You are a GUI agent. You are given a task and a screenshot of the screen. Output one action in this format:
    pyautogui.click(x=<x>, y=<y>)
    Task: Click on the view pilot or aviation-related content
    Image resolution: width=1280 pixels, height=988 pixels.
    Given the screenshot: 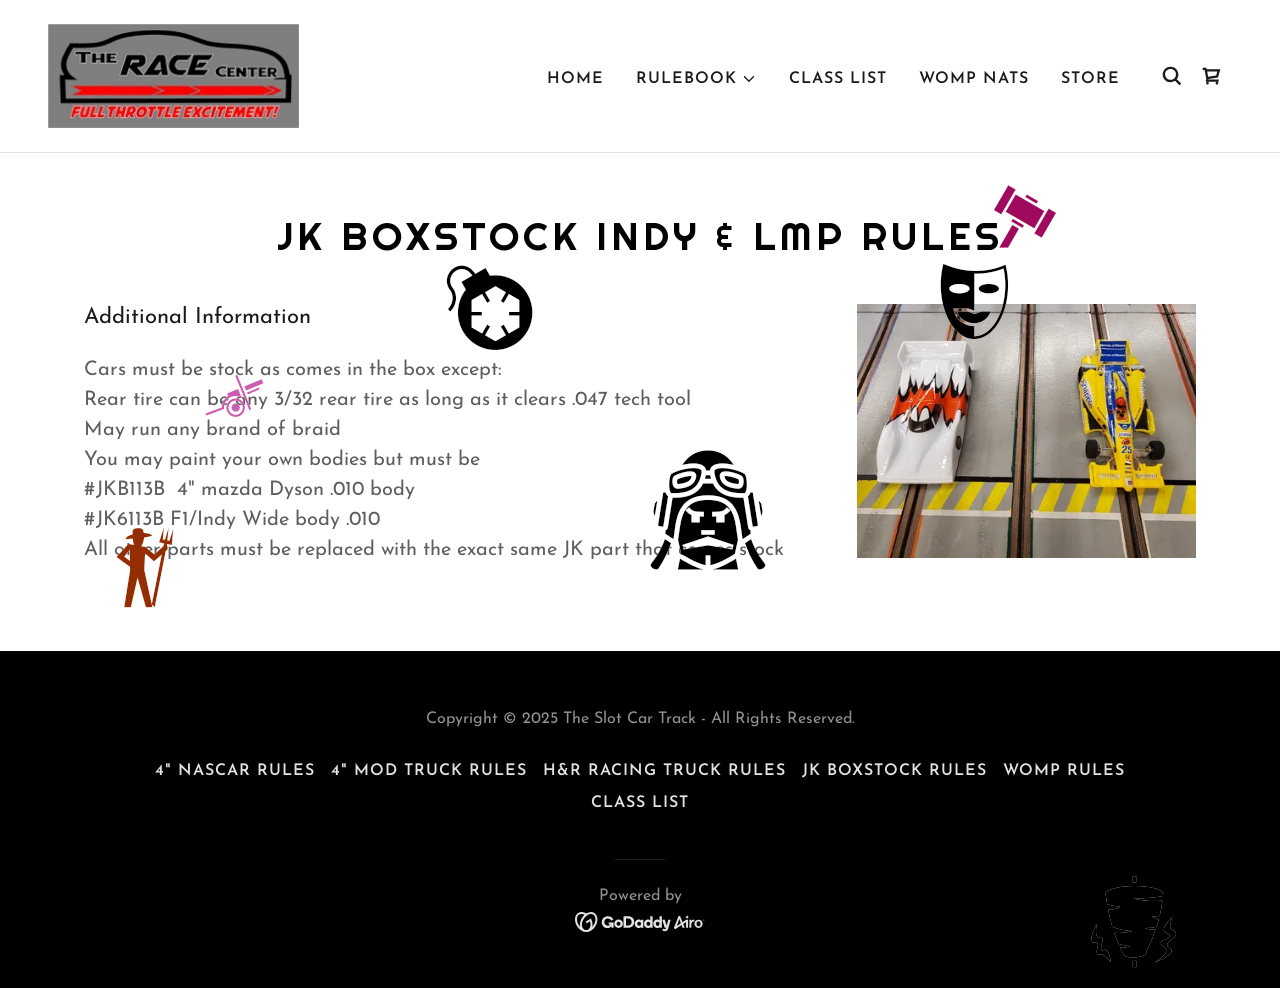 What is the action you would take?
    pyautogui.click(x=708, y=510)
    